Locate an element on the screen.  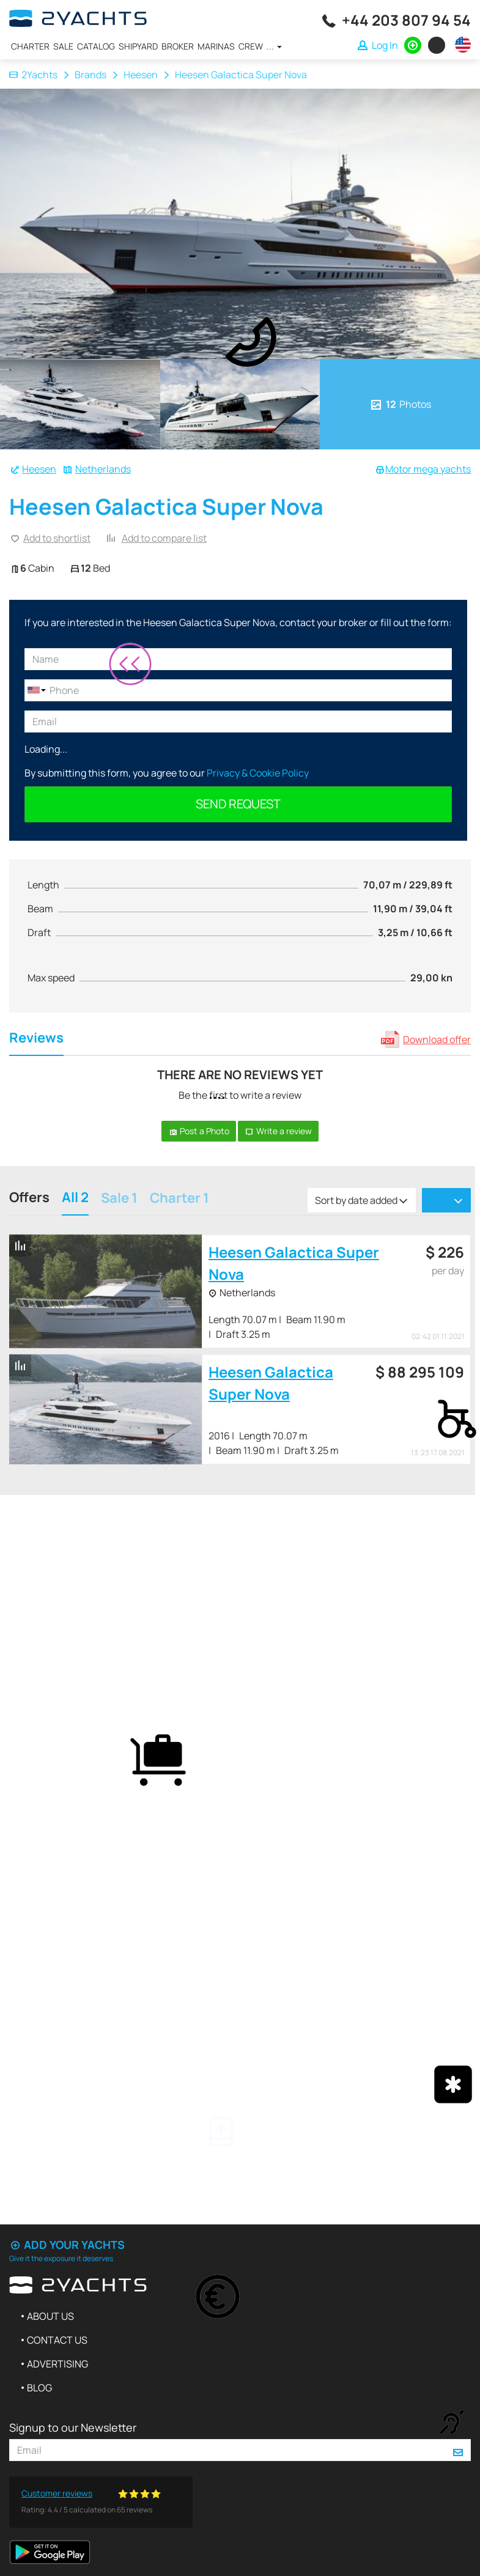
indicates very weak or minimal signal strength is located at coordinates (217, 1091).